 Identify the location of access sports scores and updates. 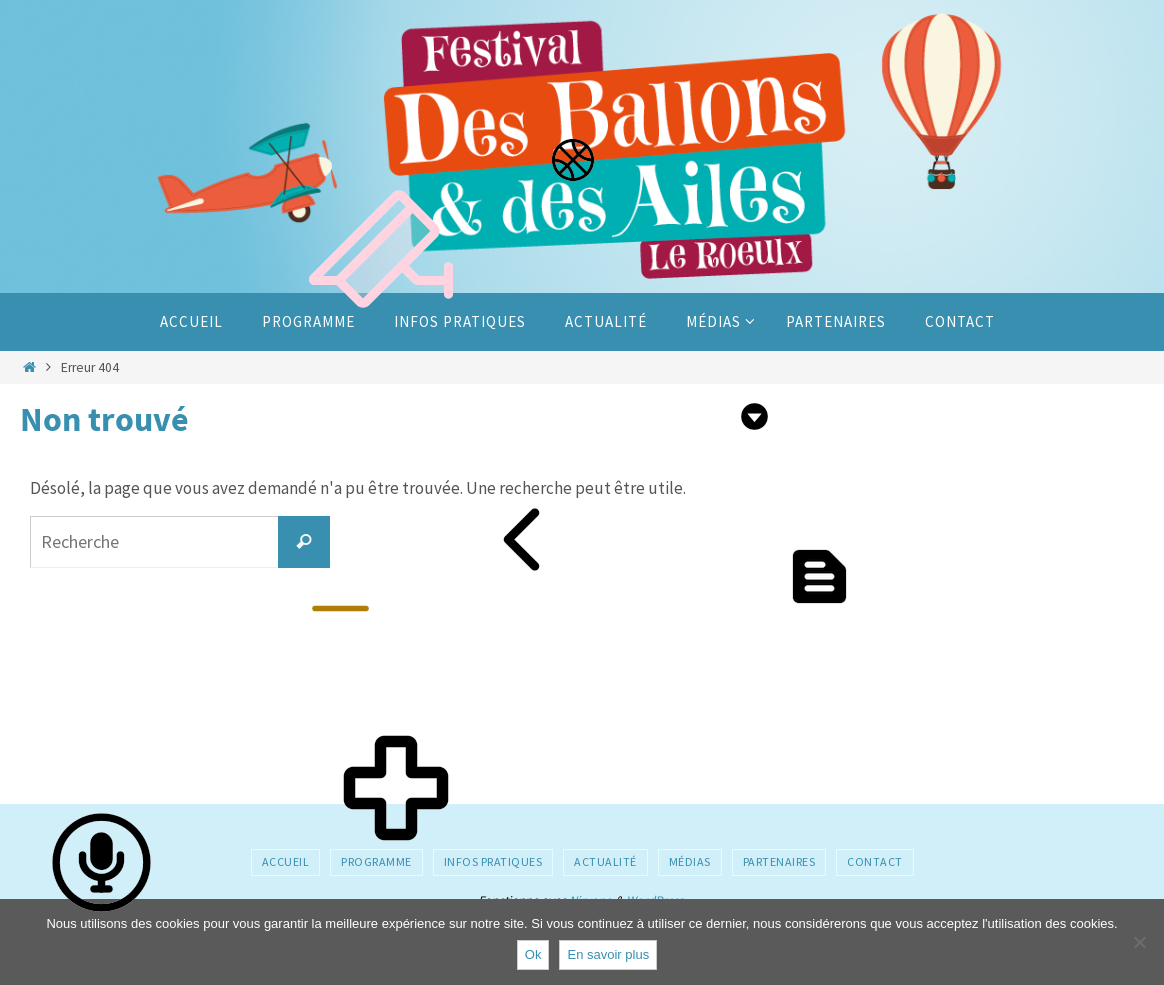
(573, 160).